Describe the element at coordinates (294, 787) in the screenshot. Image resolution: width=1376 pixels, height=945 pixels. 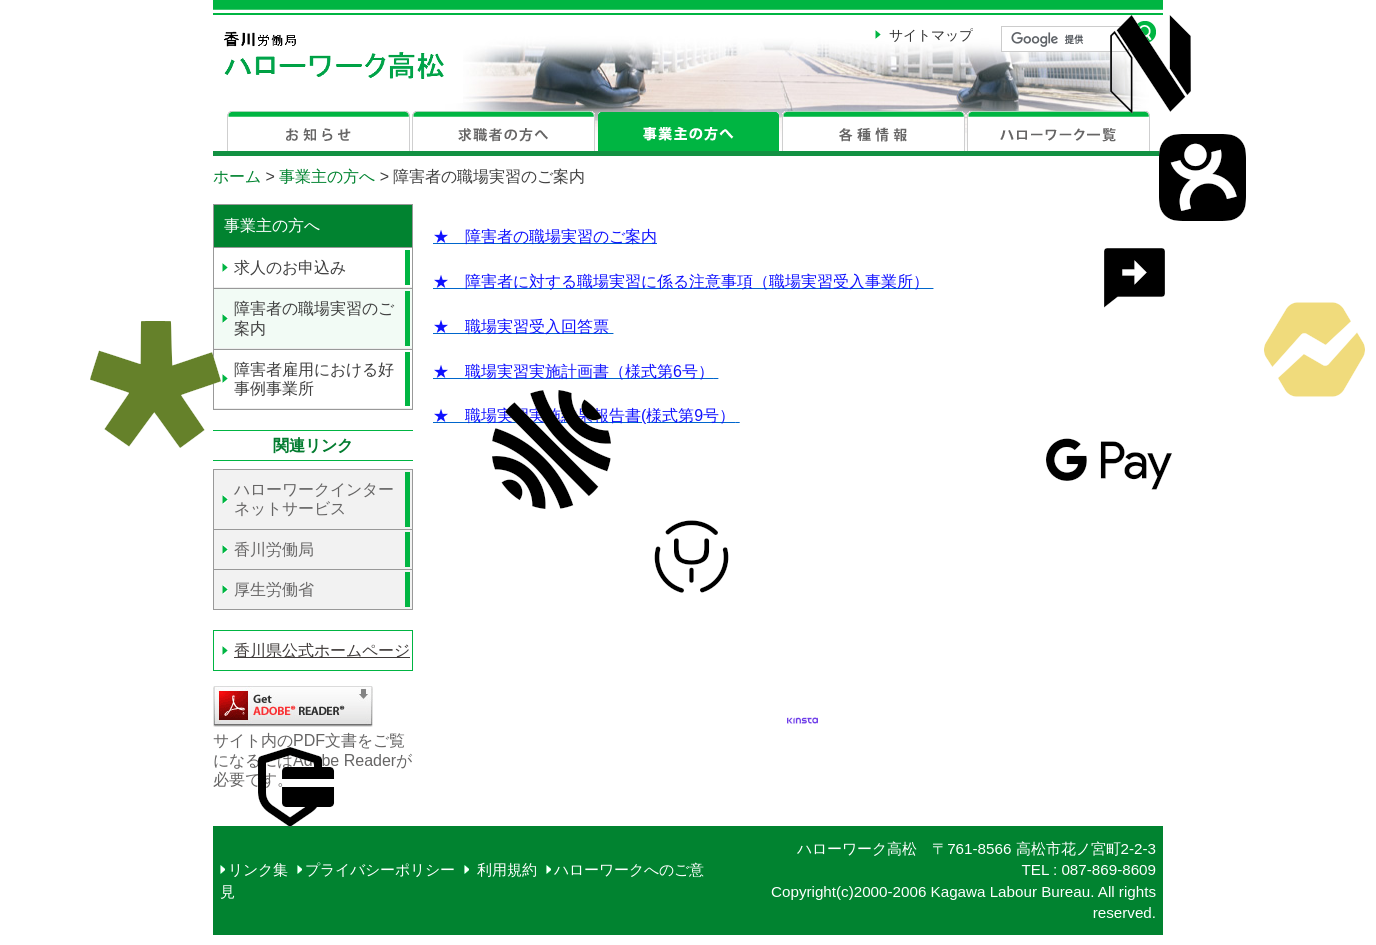
I see `indicates a secure payment method` at that location.